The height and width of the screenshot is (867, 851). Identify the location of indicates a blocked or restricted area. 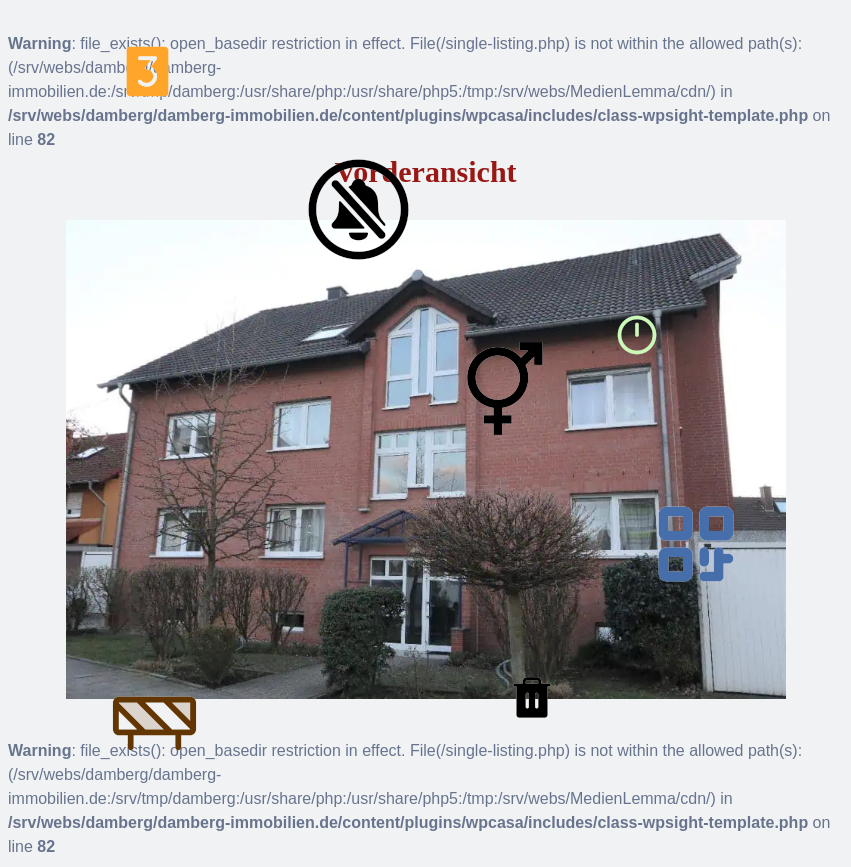
(154, 720).